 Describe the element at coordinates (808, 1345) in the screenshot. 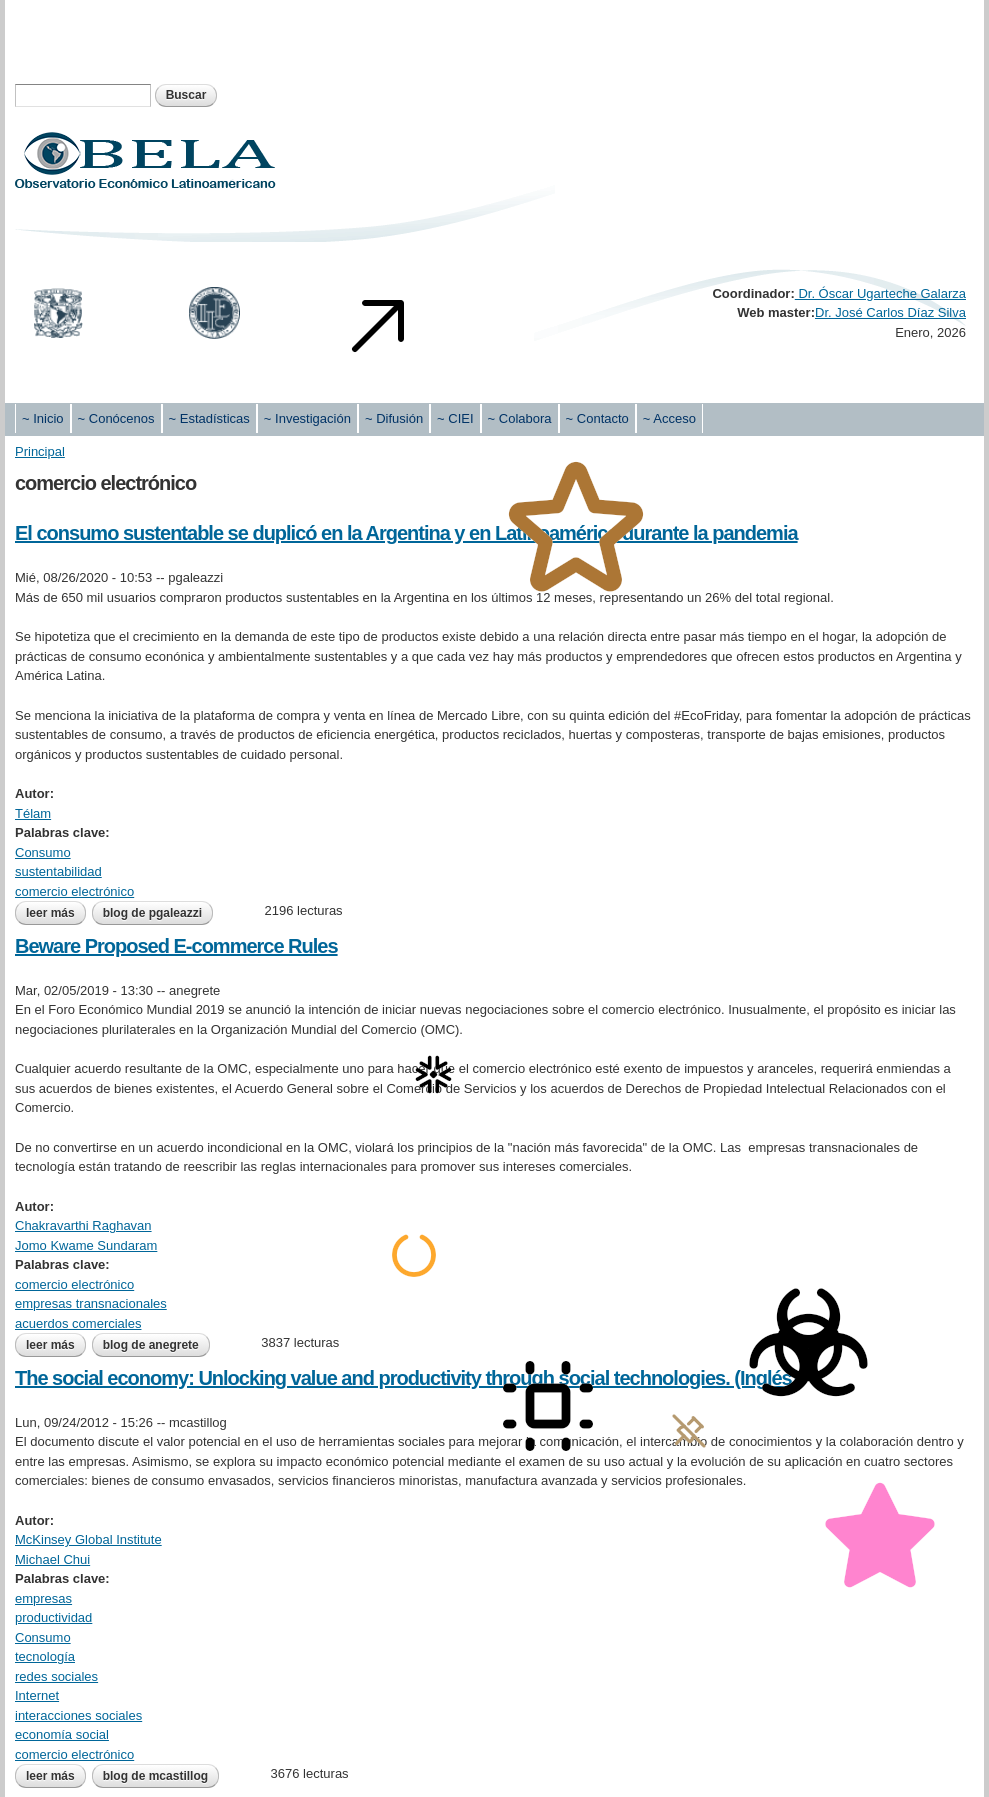

I see `indicates hazardous or dangerous content warning` at that location.